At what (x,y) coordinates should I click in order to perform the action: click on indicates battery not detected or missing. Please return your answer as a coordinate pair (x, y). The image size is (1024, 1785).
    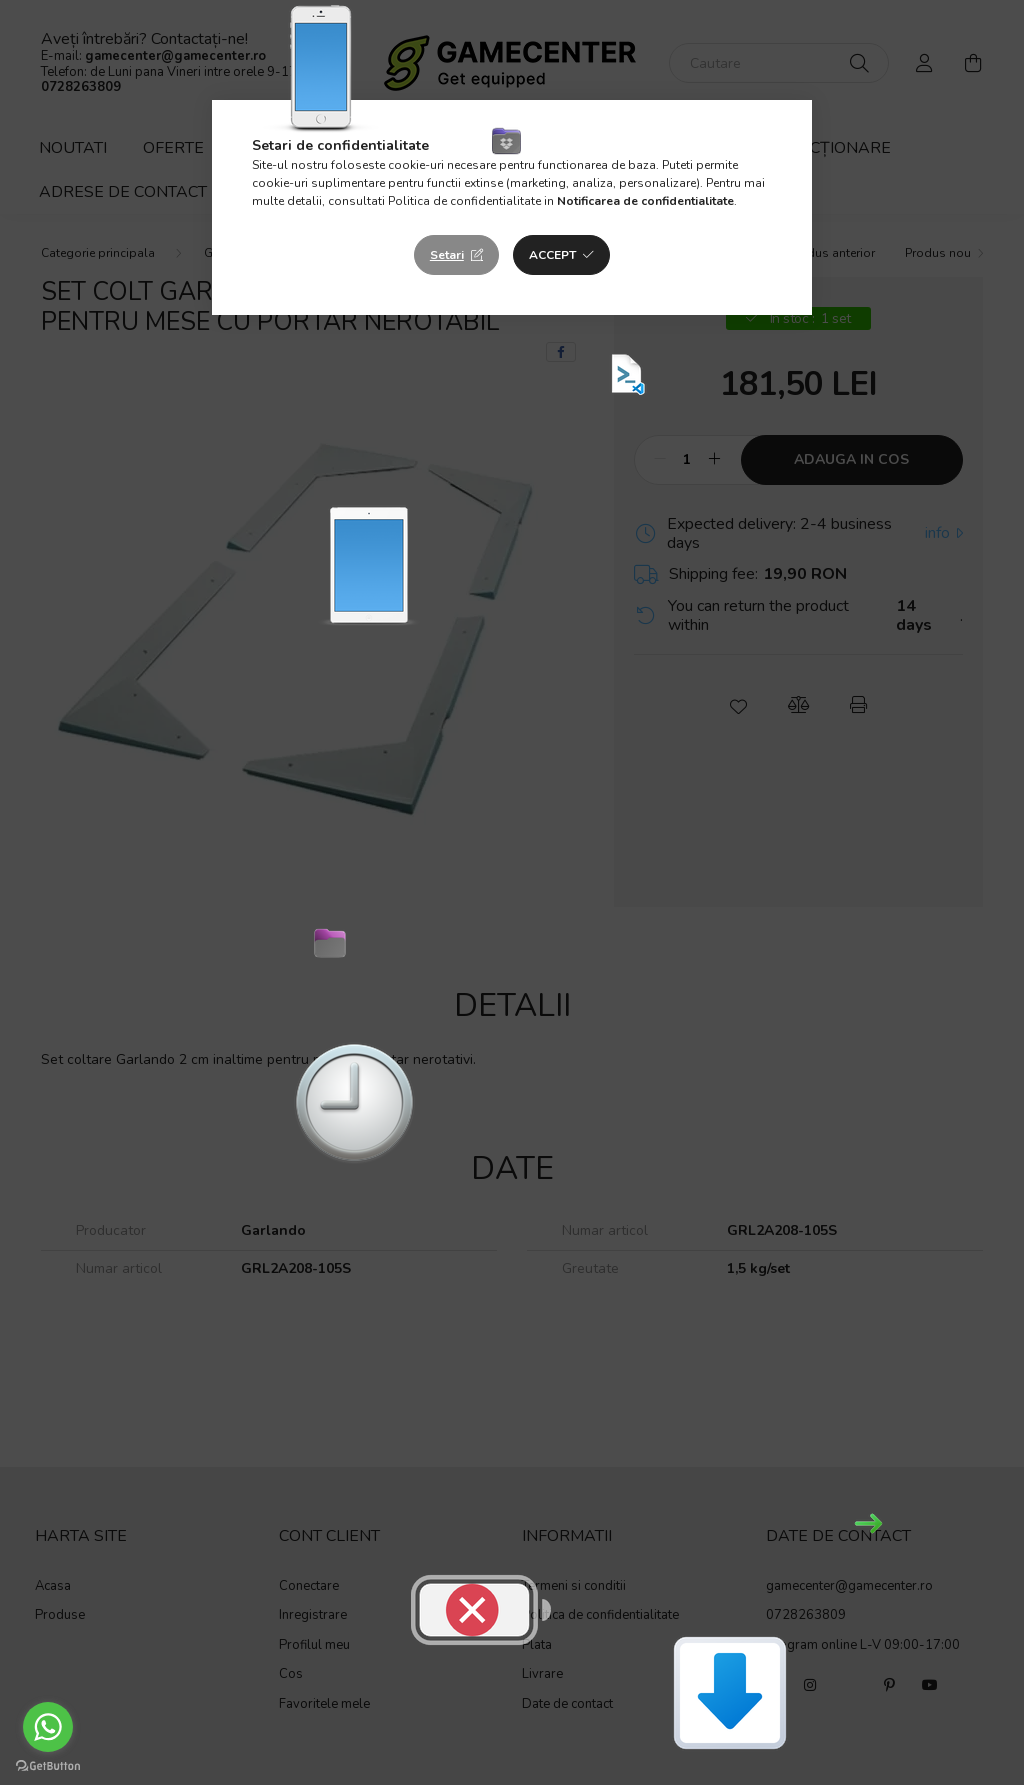
    Looking at the image, I should click on (481, 1610).